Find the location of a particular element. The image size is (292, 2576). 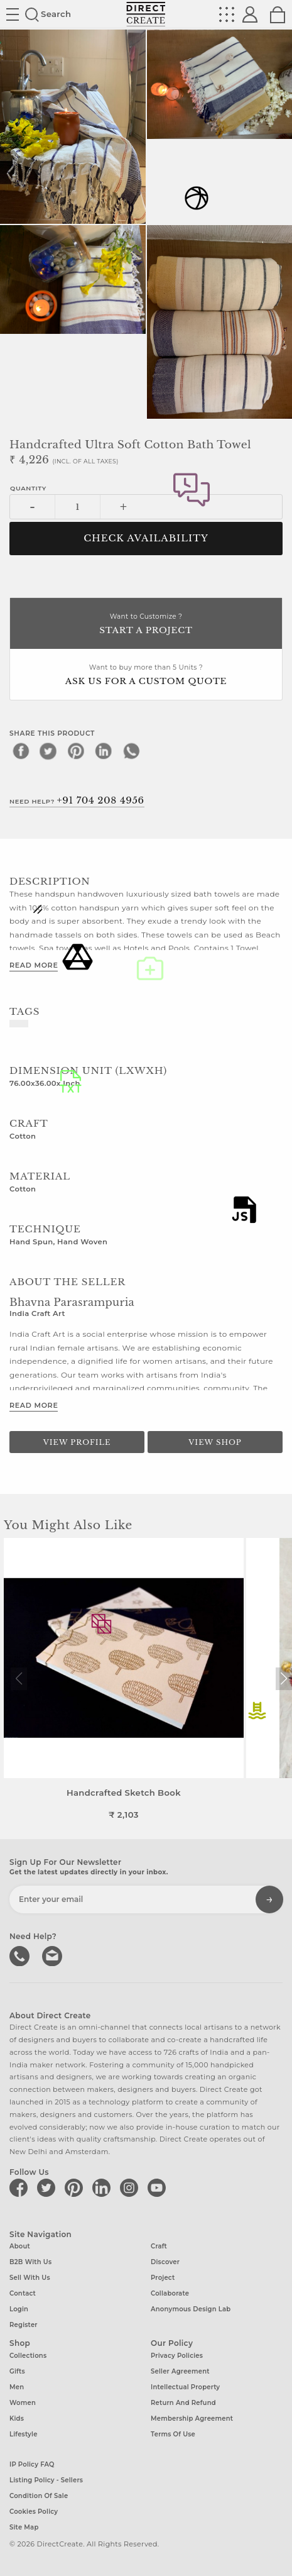

indicates swimming pool amenity available is located at coordinates (257, 1710).